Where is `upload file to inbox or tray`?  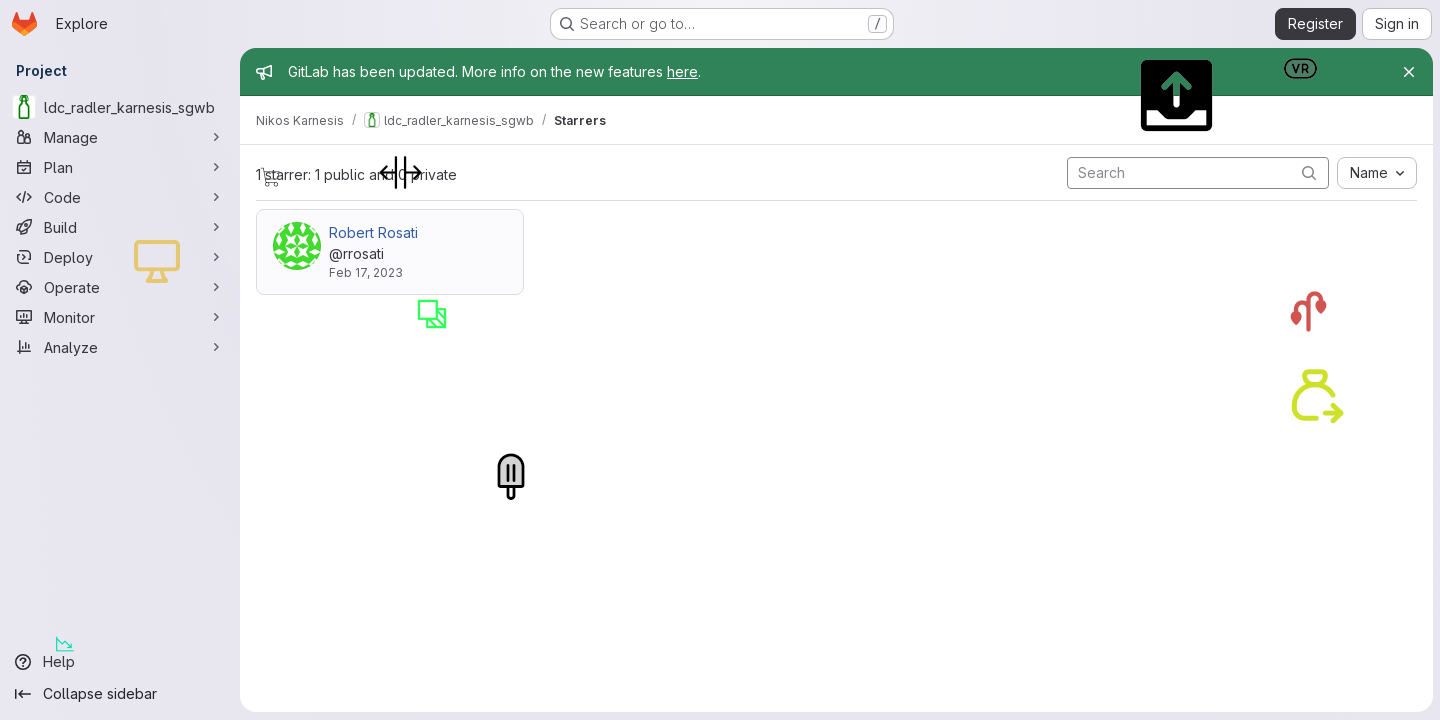 upload file to inbox or tray is located at coordinates (1176, 95).